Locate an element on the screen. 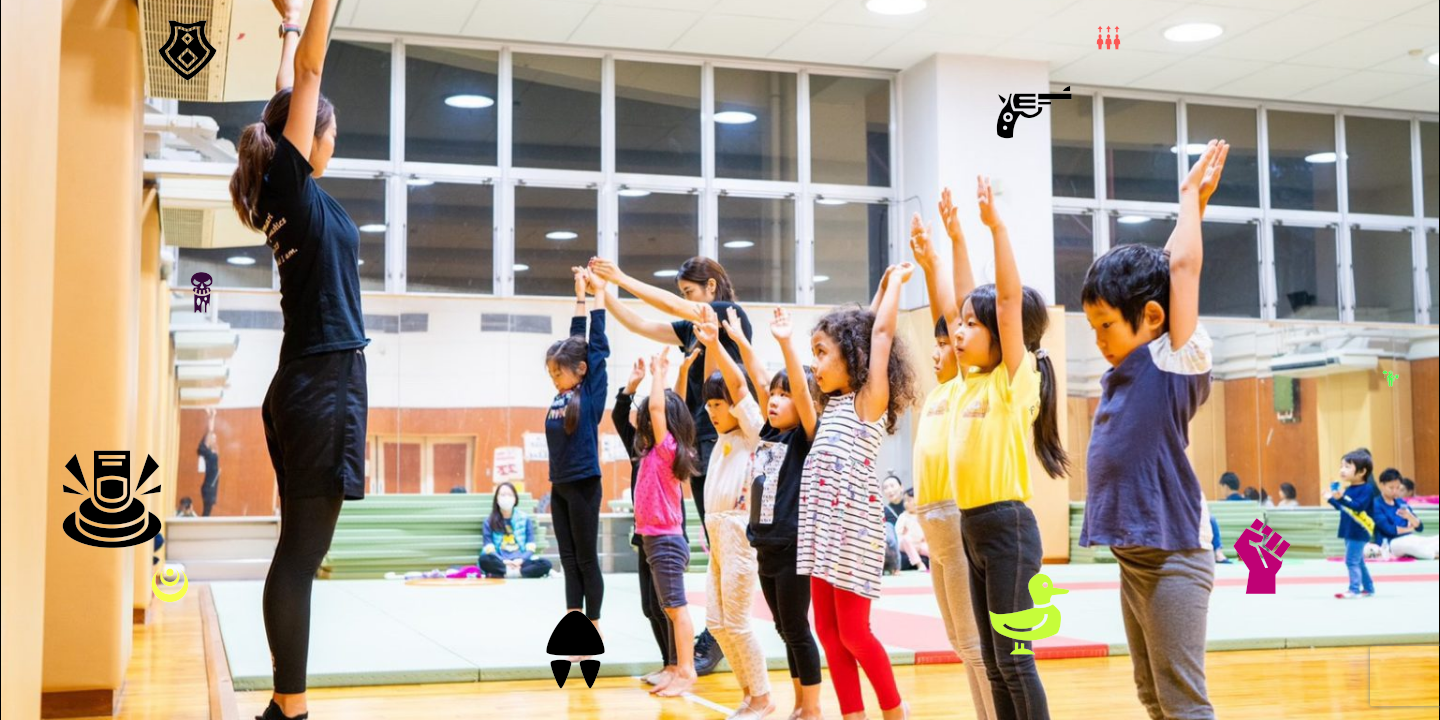  tap to confirm or activate is located at coordinates (112, 500).